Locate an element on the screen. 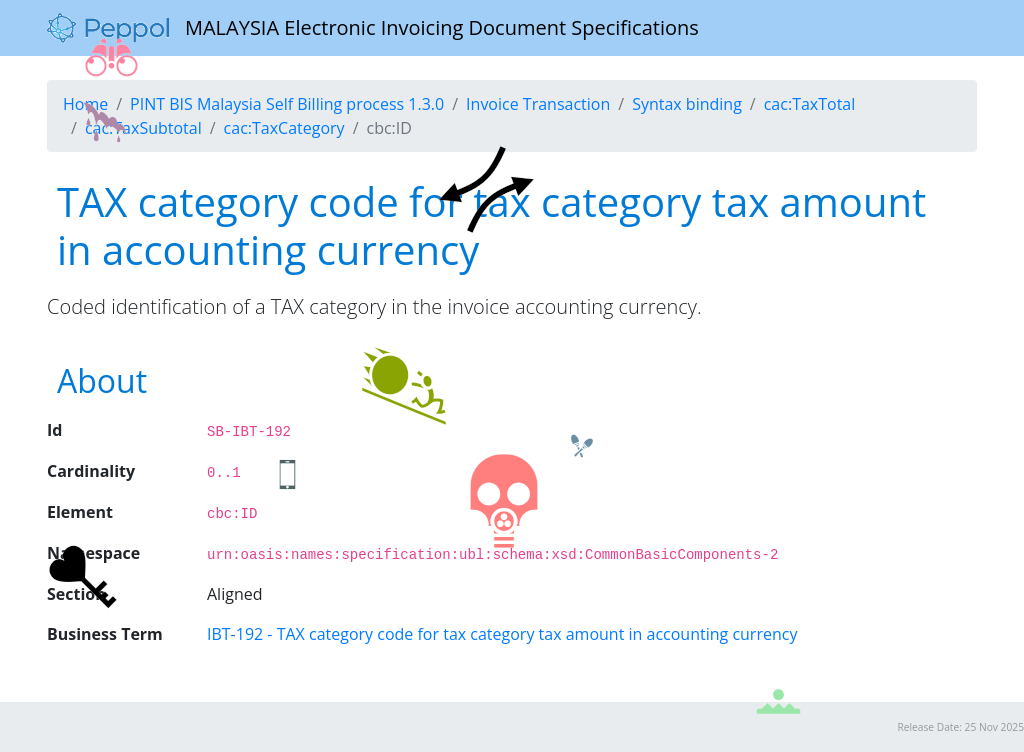 The width and height of the screenshot is (1024, 752). play boulder dash or similar arcade game is located at coordinates (404, 386).